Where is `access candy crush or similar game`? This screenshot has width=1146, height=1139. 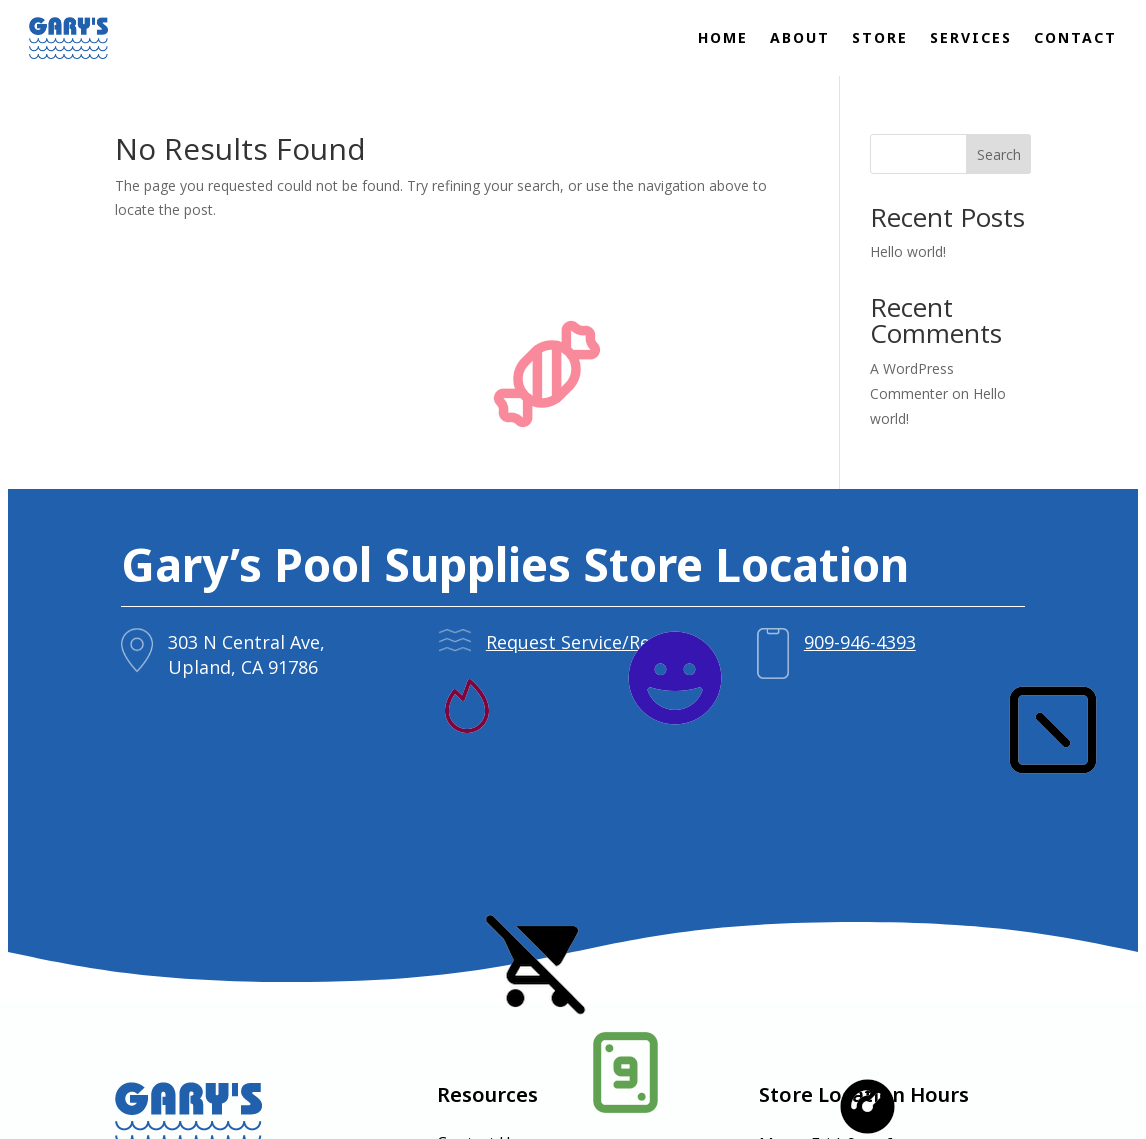
access candy crush or similar game is located at coordinates (547, 374).